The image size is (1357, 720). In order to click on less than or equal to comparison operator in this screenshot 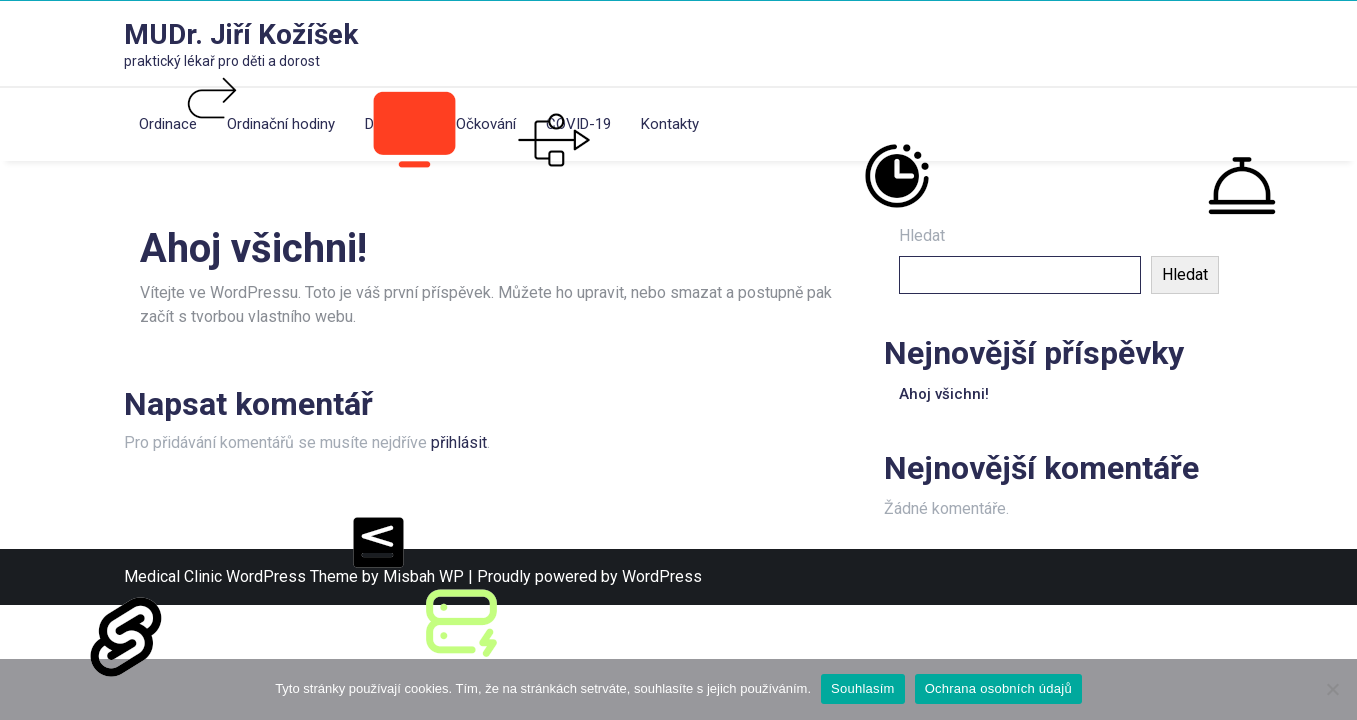, I will do `click(378, 542)`.